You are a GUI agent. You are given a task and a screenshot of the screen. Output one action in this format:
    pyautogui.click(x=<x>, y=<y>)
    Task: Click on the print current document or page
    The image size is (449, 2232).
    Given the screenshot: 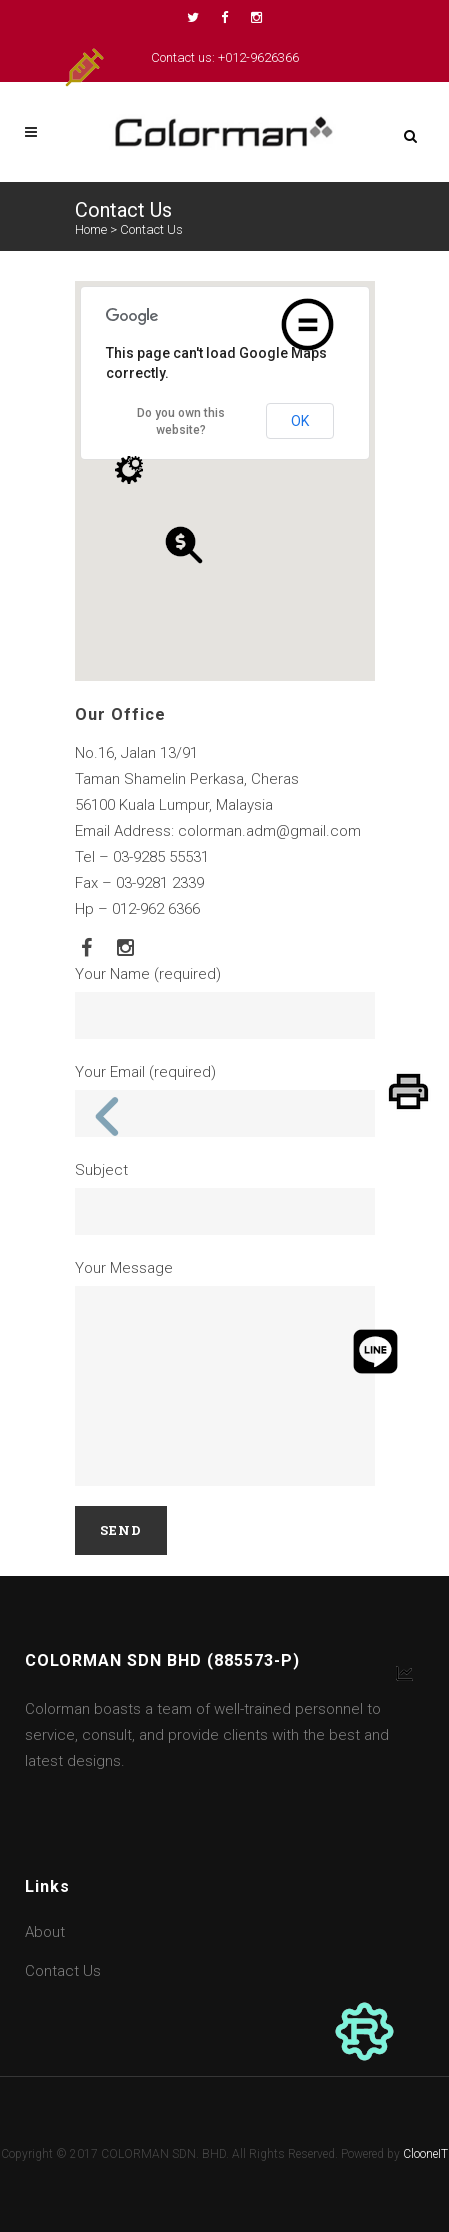 What is the action you would take?
    pyautogui.click(x=408, y=1091)
    